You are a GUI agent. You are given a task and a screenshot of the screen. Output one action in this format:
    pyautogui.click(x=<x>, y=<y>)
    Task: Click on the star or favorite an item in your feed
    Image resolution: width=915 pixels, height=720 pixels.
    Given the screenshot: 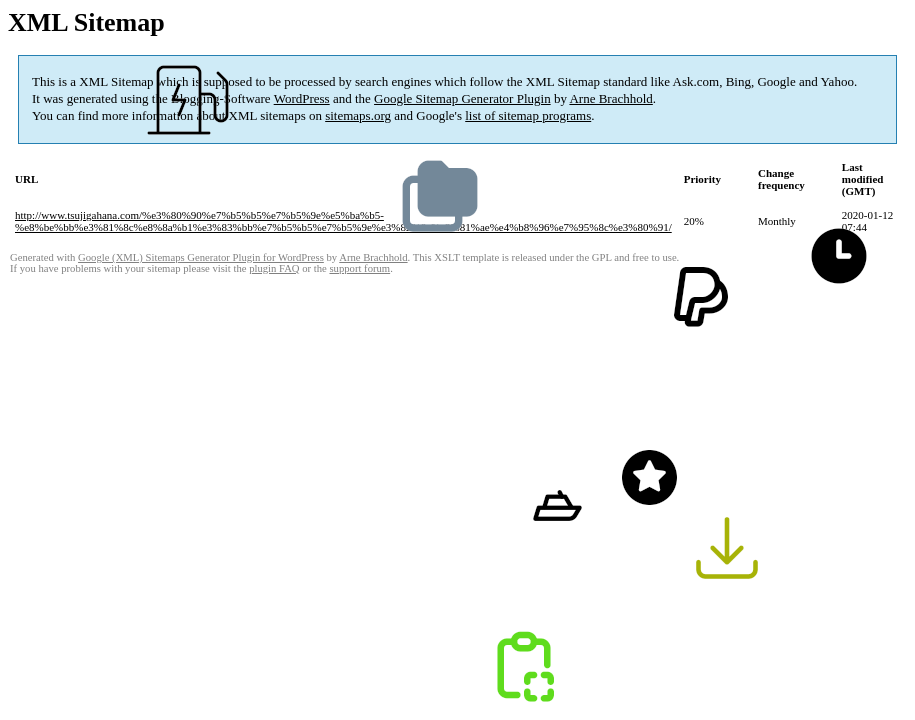 What is the action you would take?
    pyautogui.click(x=649, y=477)
    